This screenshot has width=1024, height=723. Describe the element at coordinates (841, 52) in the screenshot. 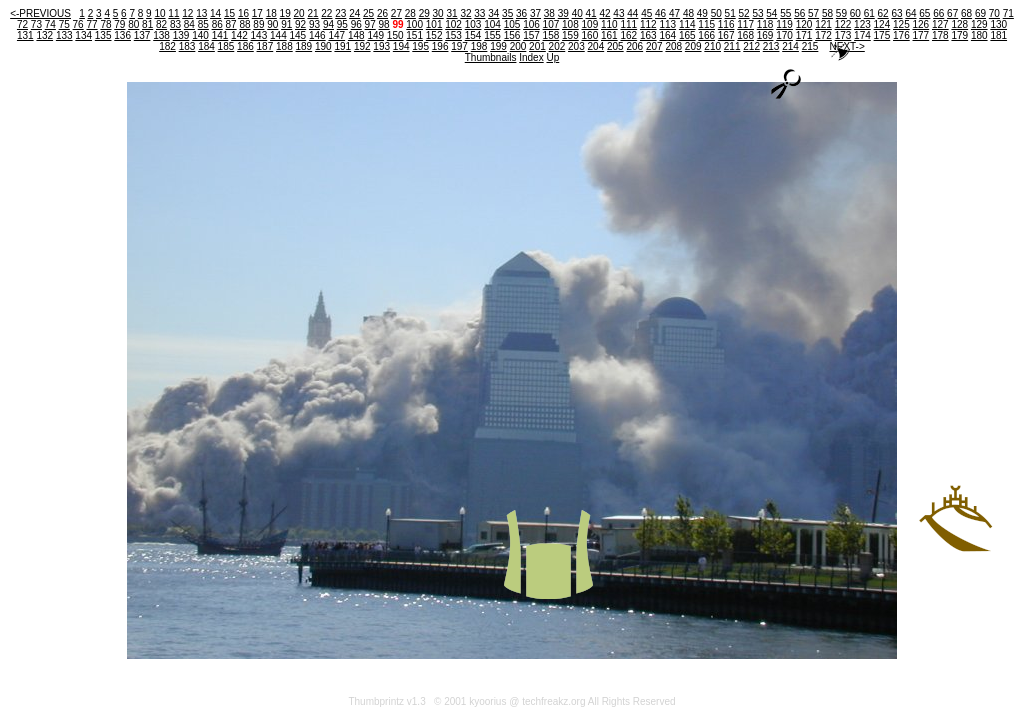

I see `select halberd weapon in game inventory` at that location.